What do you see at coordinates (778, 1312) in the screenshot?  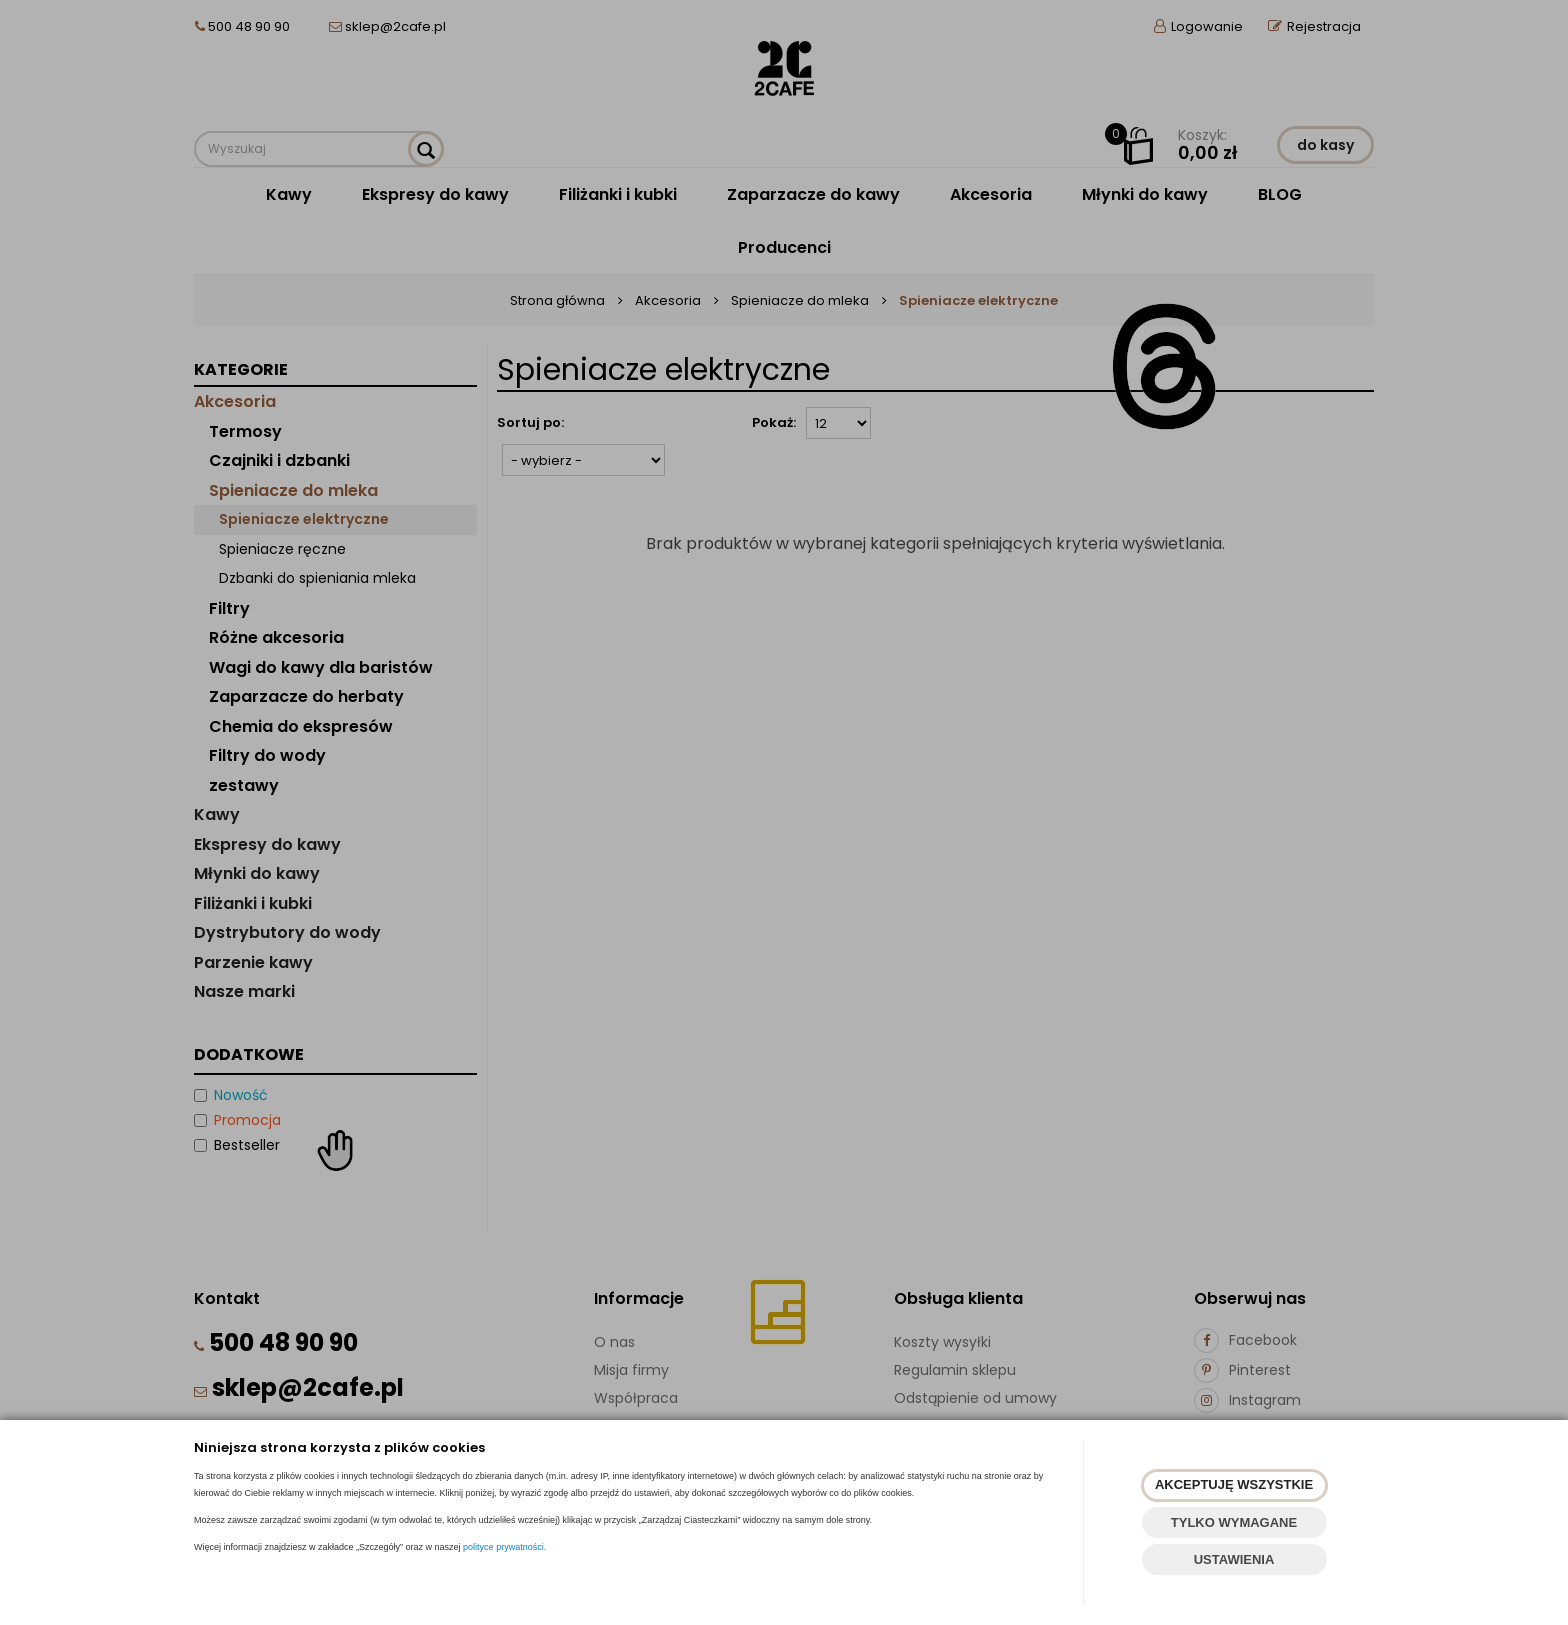 I see `access stairs or stairway directions` at bounding box center [778, 1312].